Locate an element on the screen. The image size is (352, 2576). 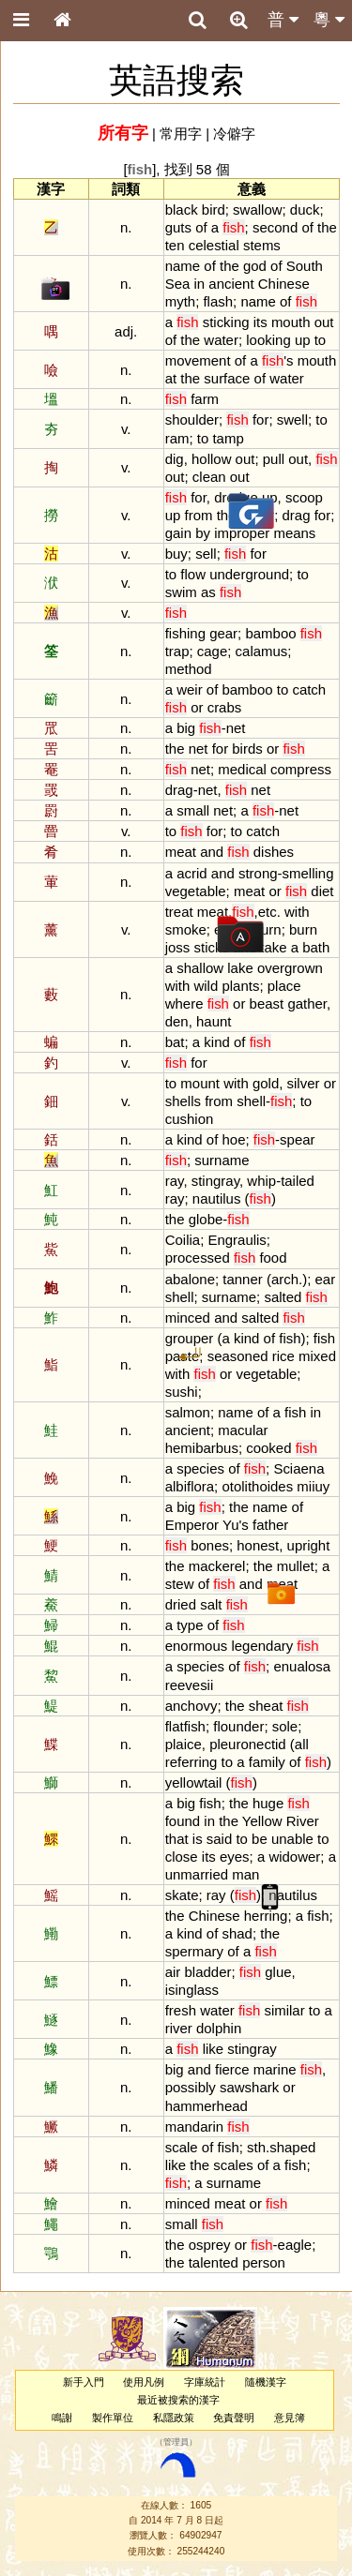
folder containing ansible automation files is located at coordinates (240, 936).